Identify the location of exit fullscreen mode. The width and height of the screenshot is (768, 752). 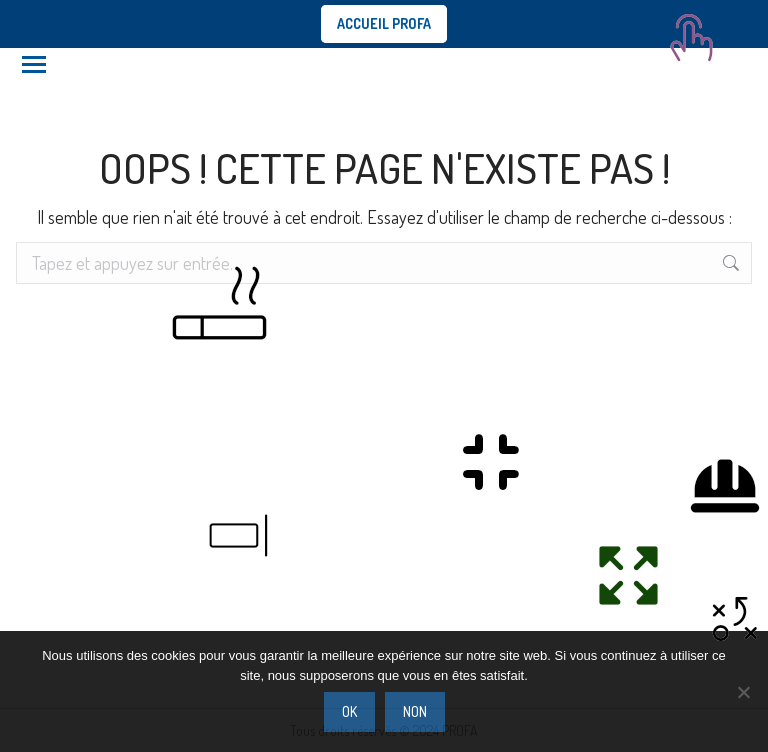
(491, 462).